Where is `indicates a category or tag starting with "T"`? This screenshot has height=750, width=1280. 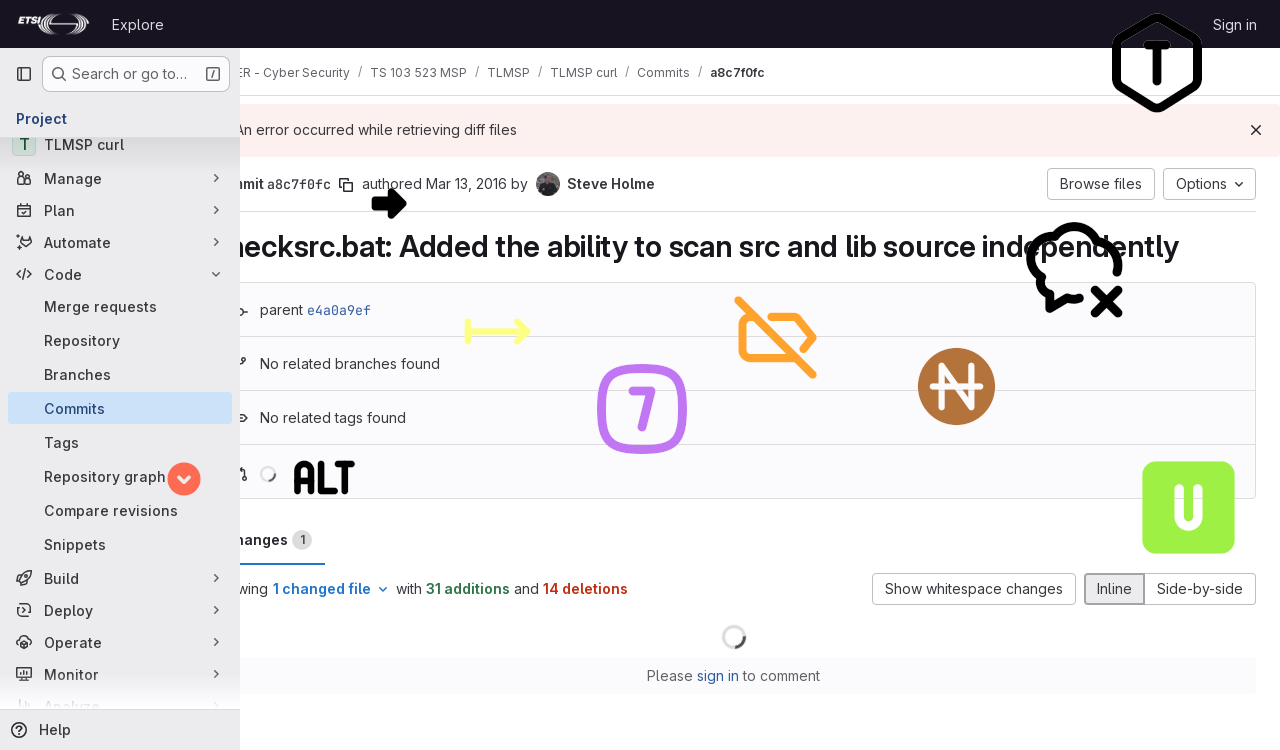
indicates a category or tag starting with "T" is located at coordinates (1157, 63).